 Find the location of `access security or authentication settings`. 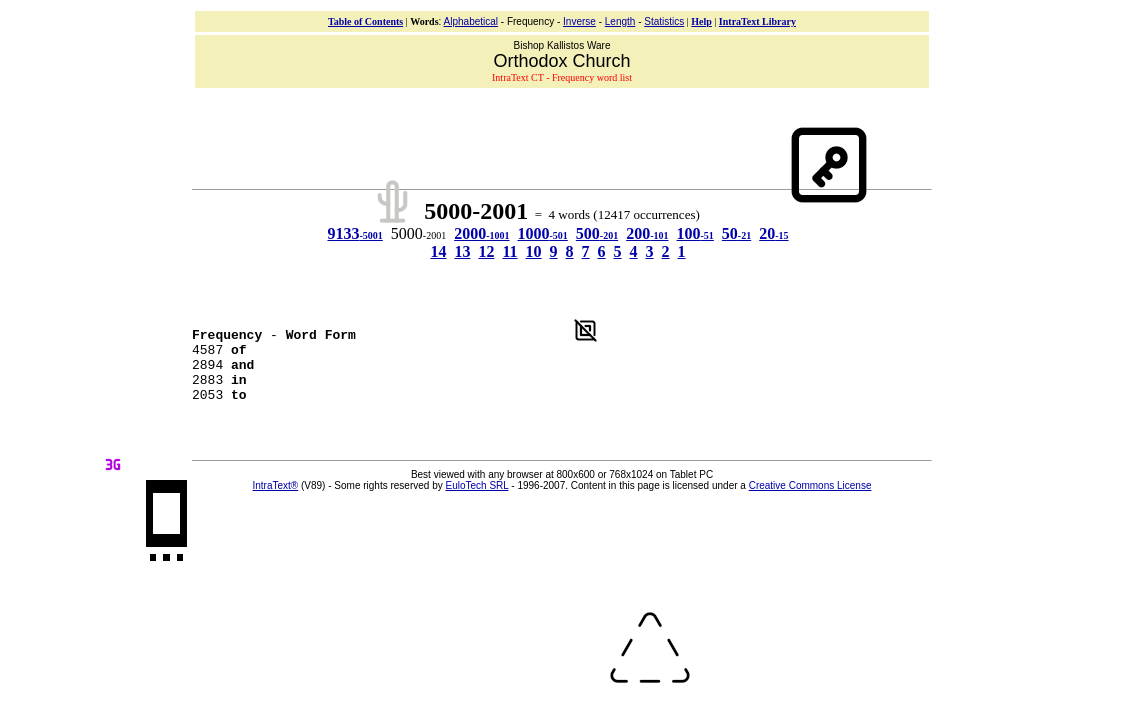

access security or authentication settings is located at coordinates (829, 165).